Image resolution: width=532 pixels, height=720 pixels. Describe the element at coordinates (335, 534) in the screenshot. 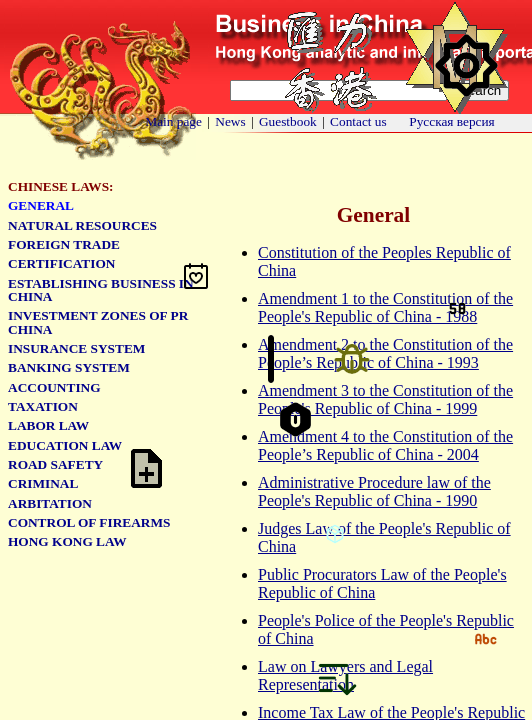

I see `view package or shipment details` at that location.